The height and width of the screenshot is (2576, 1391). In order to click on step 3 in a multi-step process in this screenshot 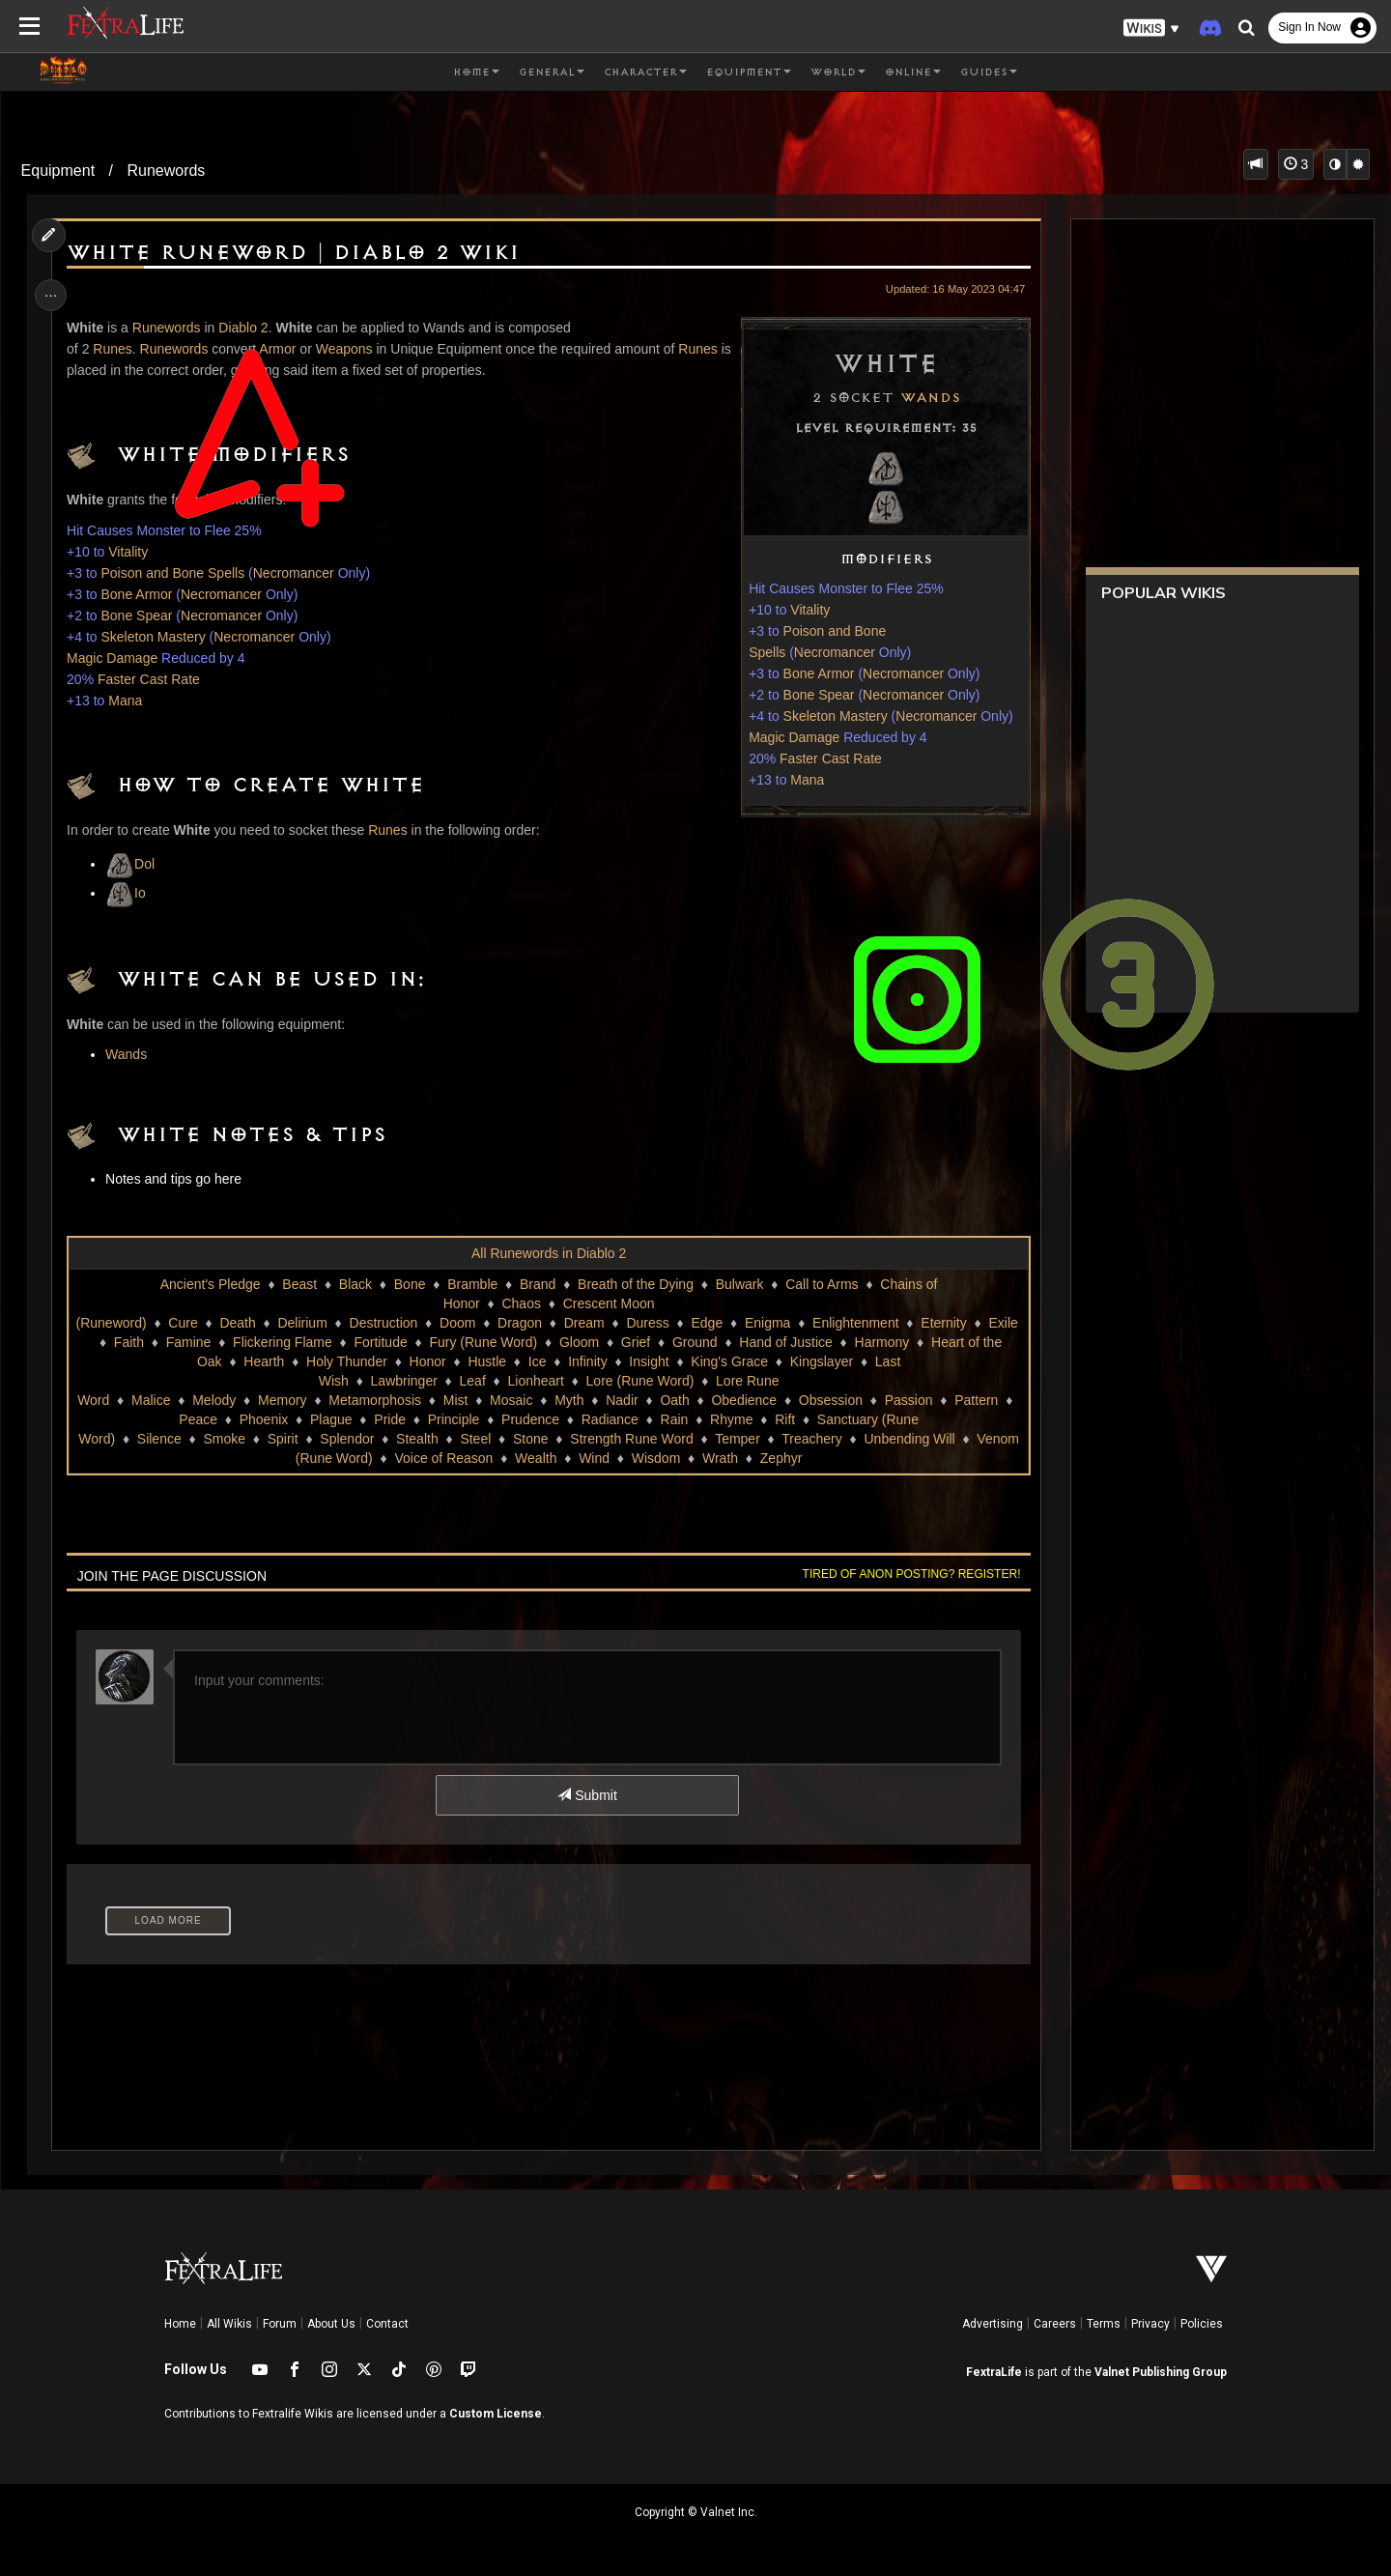, I will do `click(1128, 985)`.